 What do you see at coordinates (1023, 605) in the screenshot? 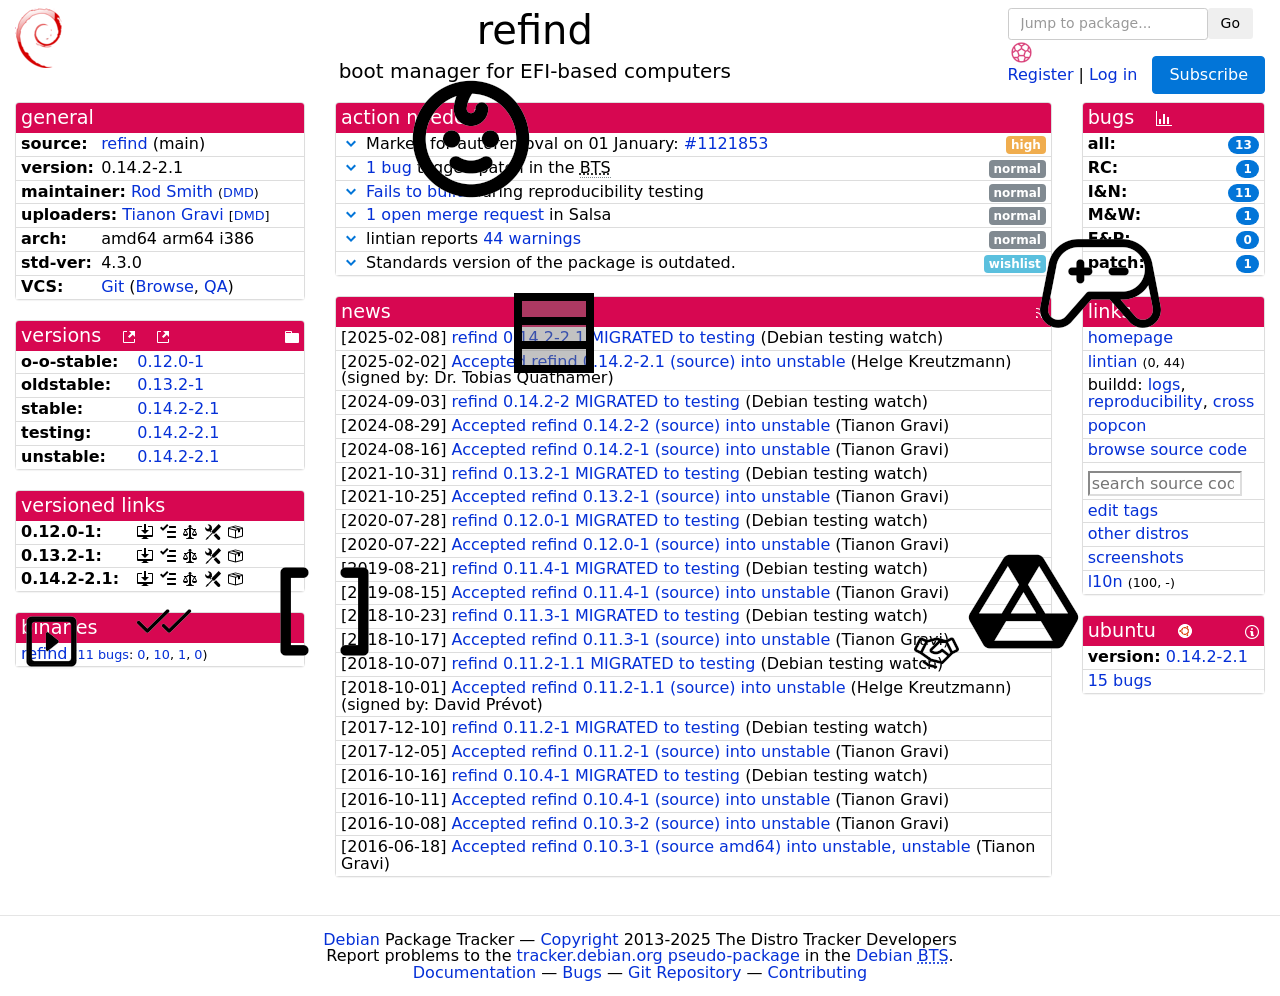
I see `open google drive` at bounding box center [1023, 605].